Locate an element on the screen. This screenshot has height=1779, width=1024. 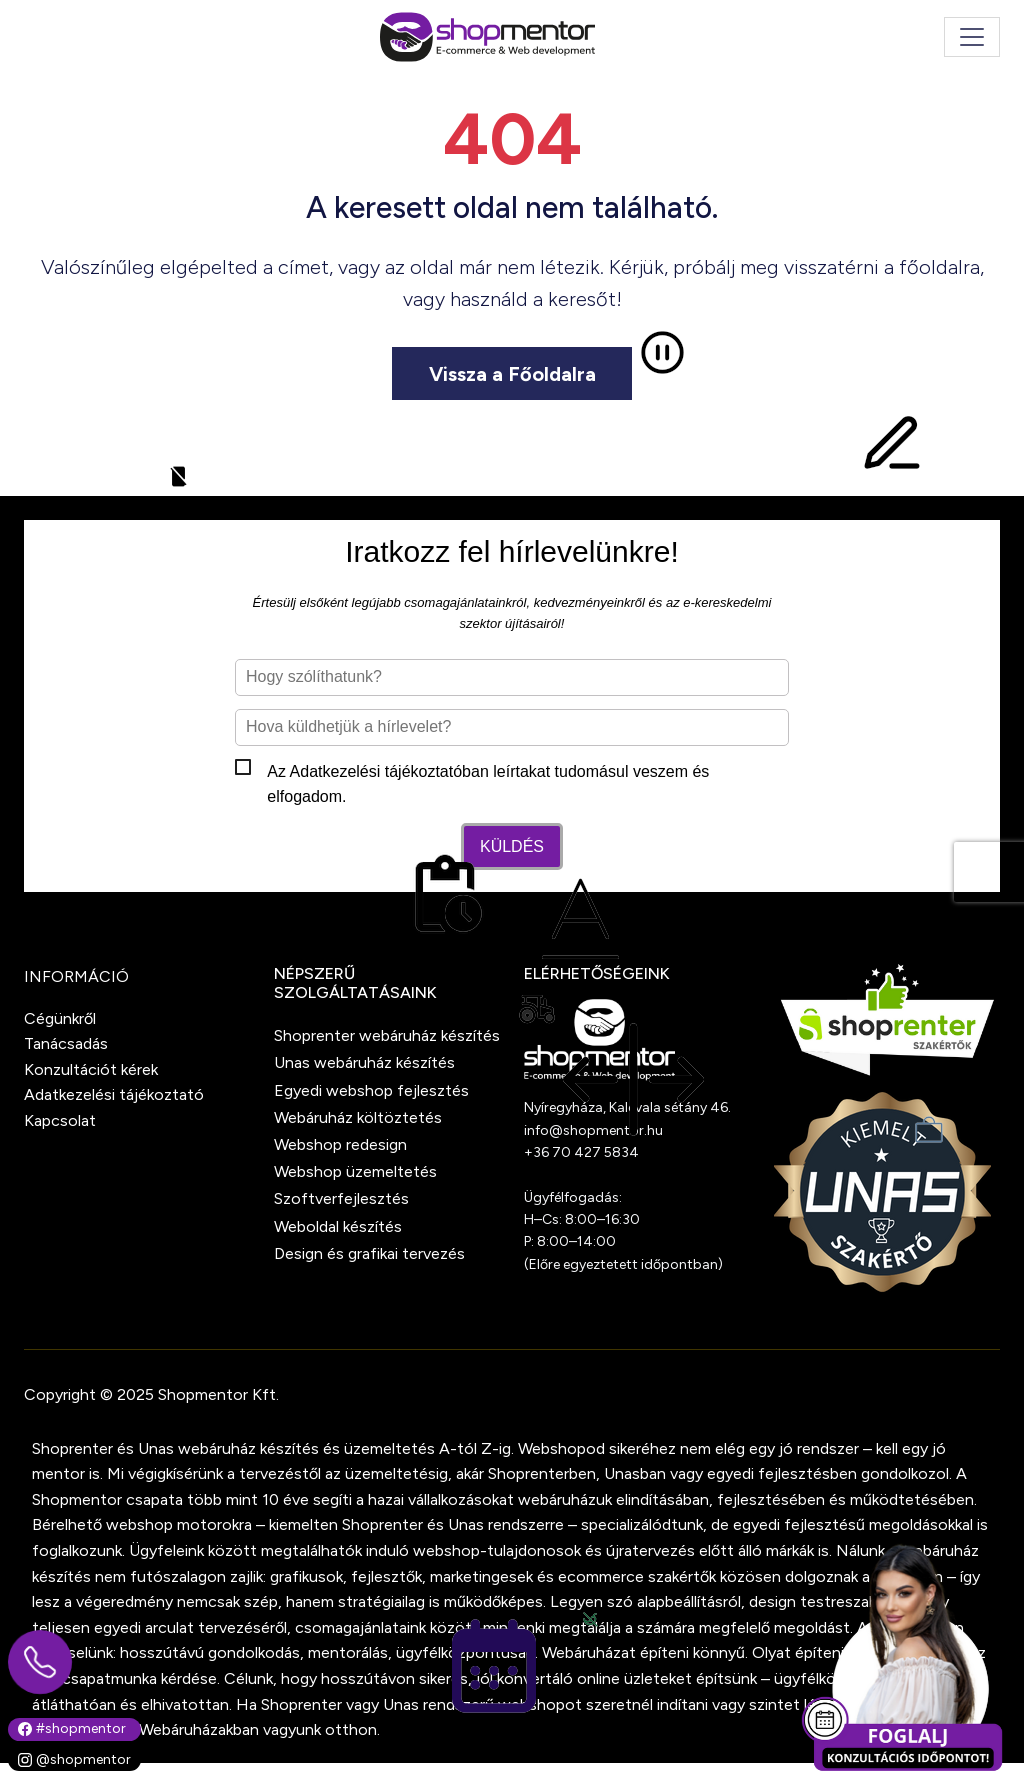
view weekly calendar is located at coordinates (494, 1666).